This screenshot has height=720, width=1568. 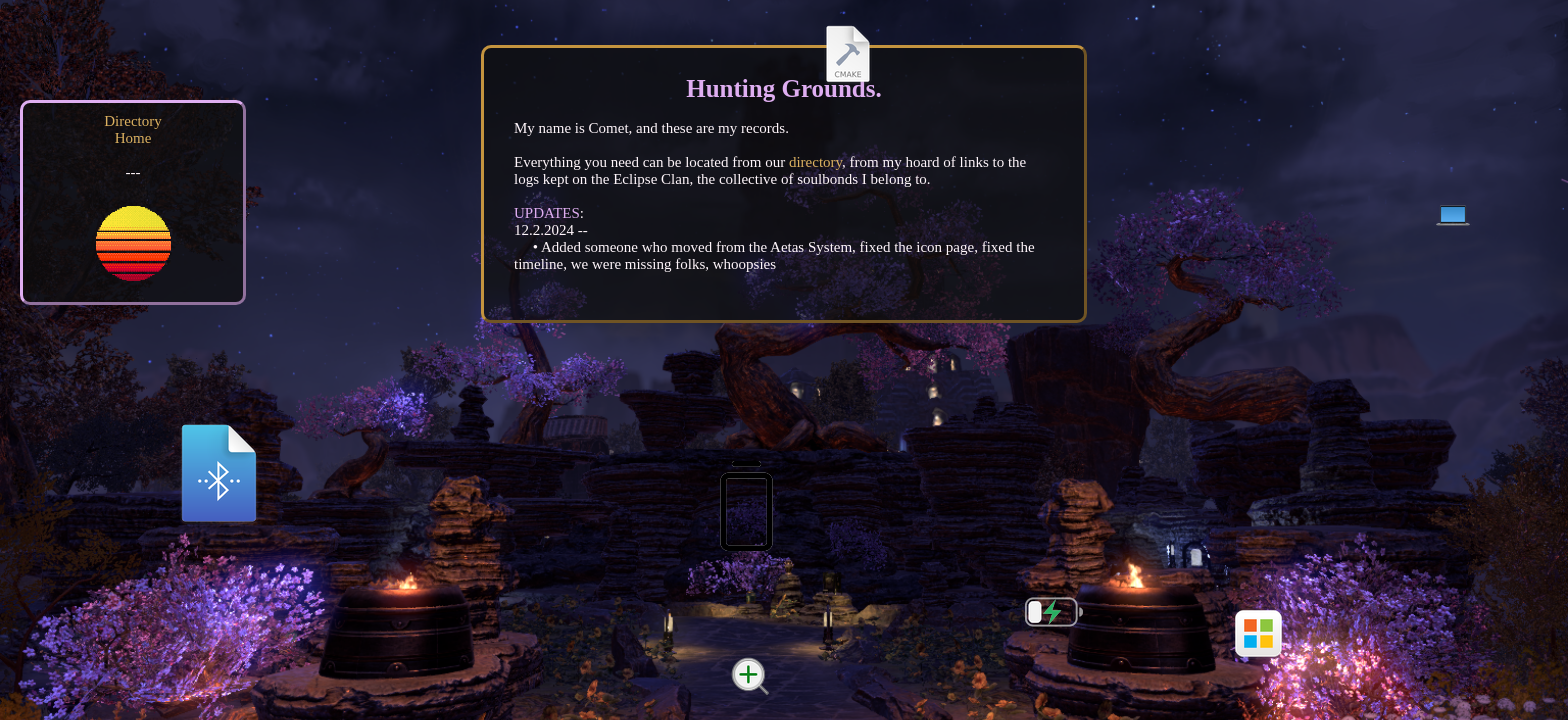 I want to click on a cmake configuration file, so click(x=848, y=55).